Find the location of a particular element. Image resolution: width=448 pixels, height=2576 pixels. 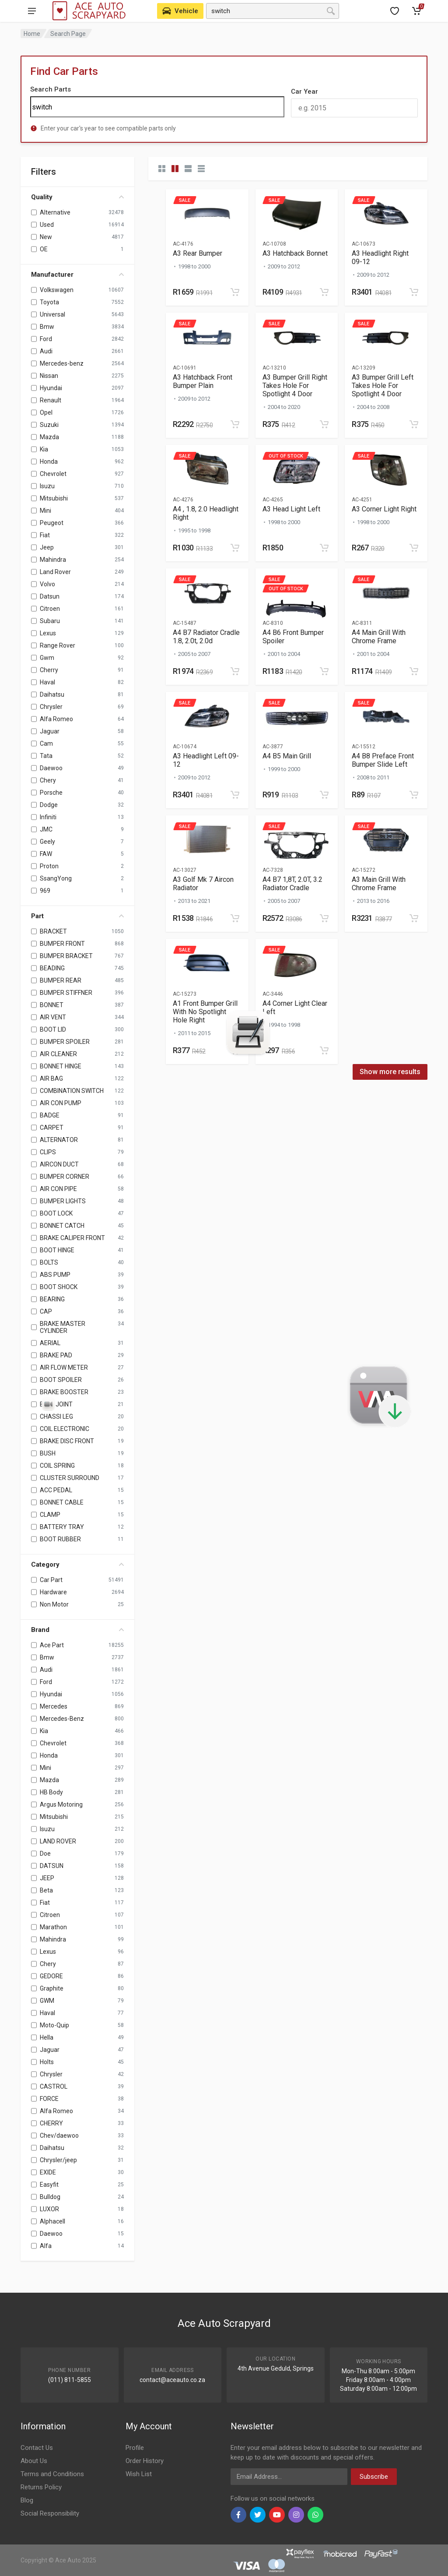

open camera or start video recording is located at coordinates (48, 1404).